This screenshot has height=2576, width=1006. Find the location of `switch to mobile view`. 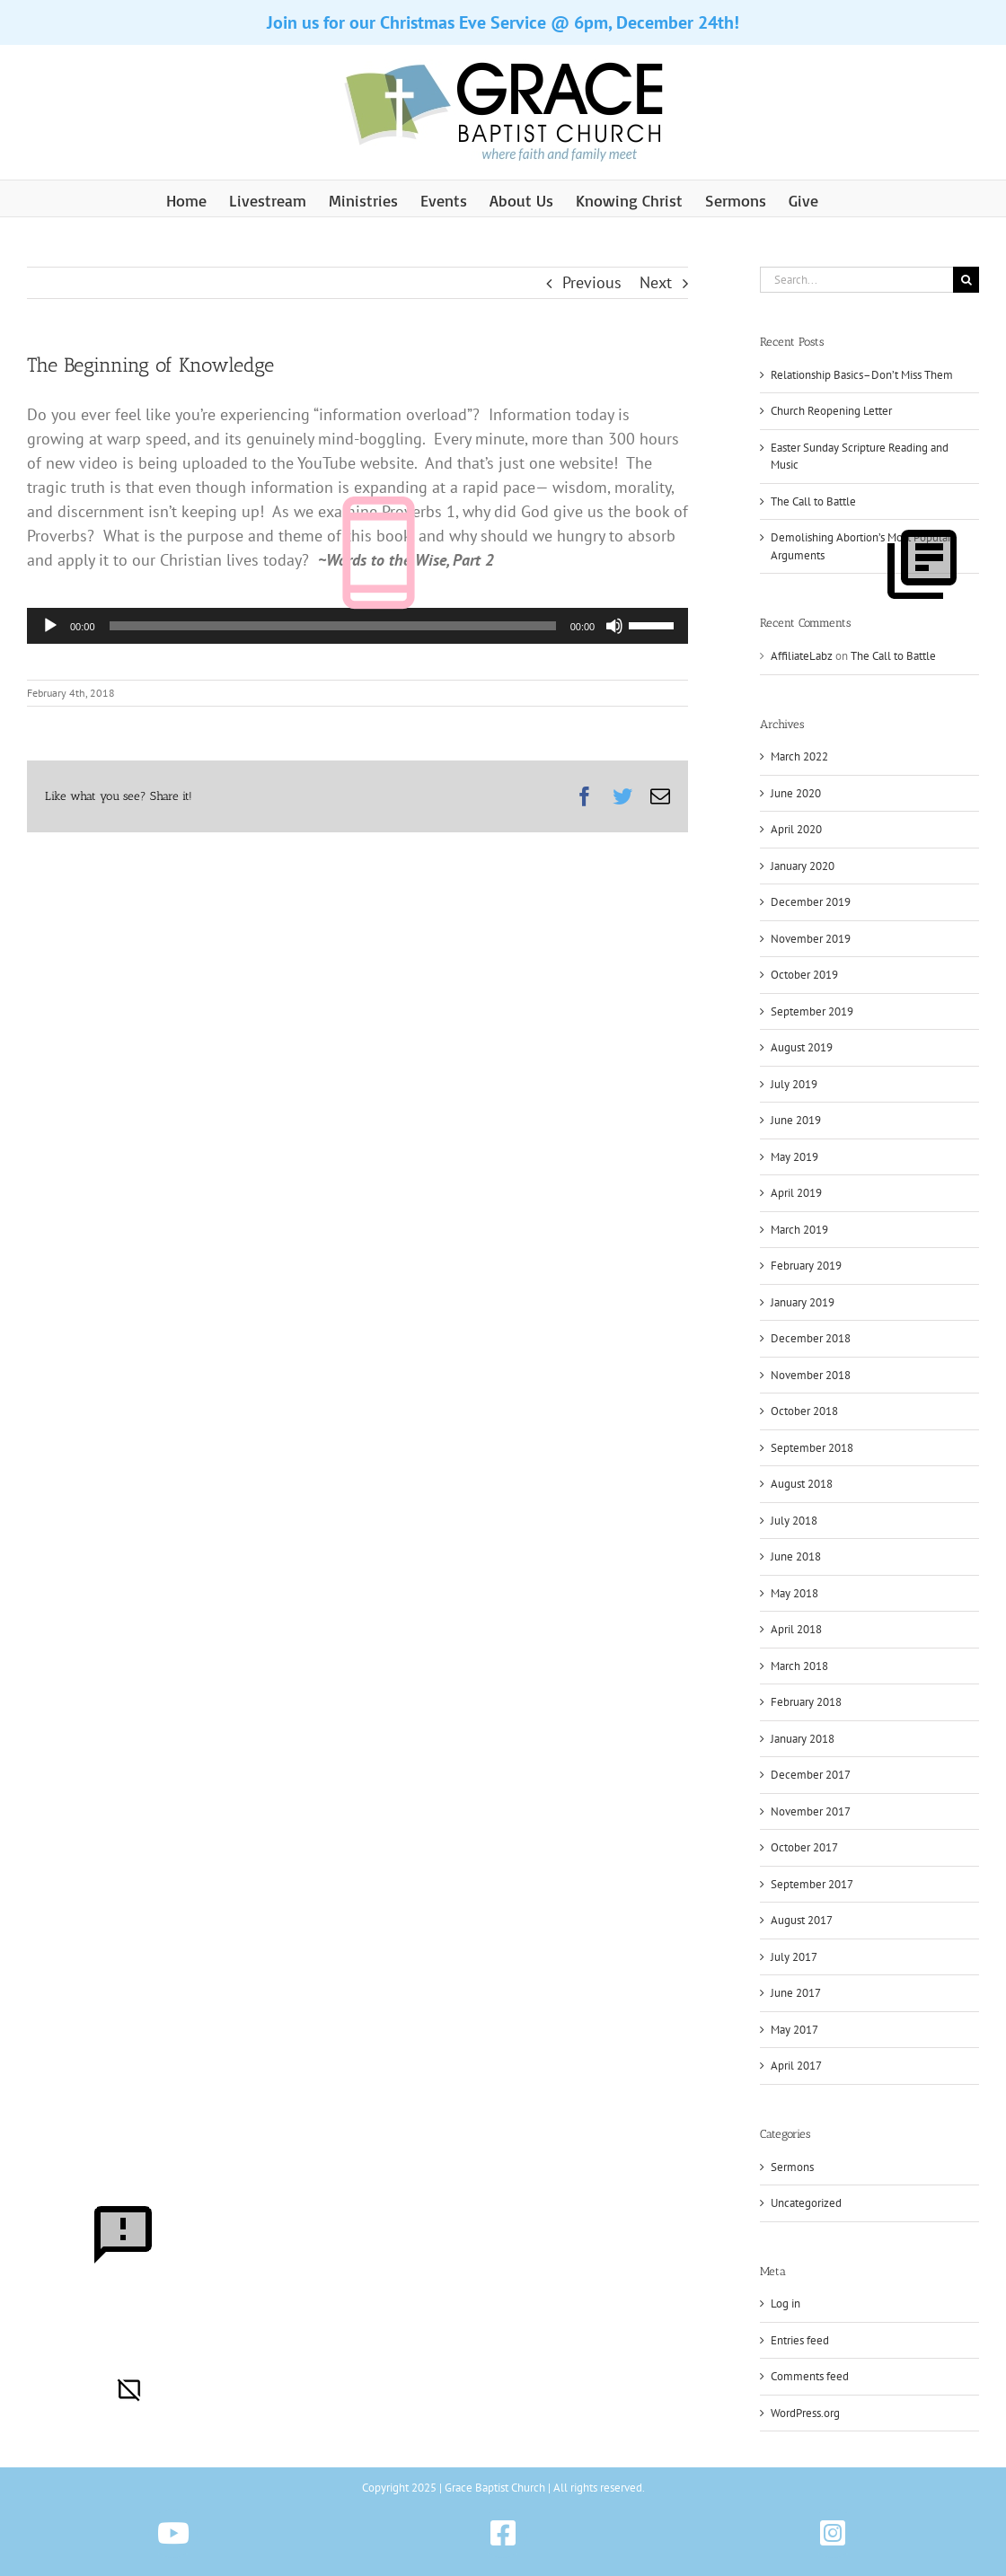

switch to mobile view is located at coordinates (378, 552).